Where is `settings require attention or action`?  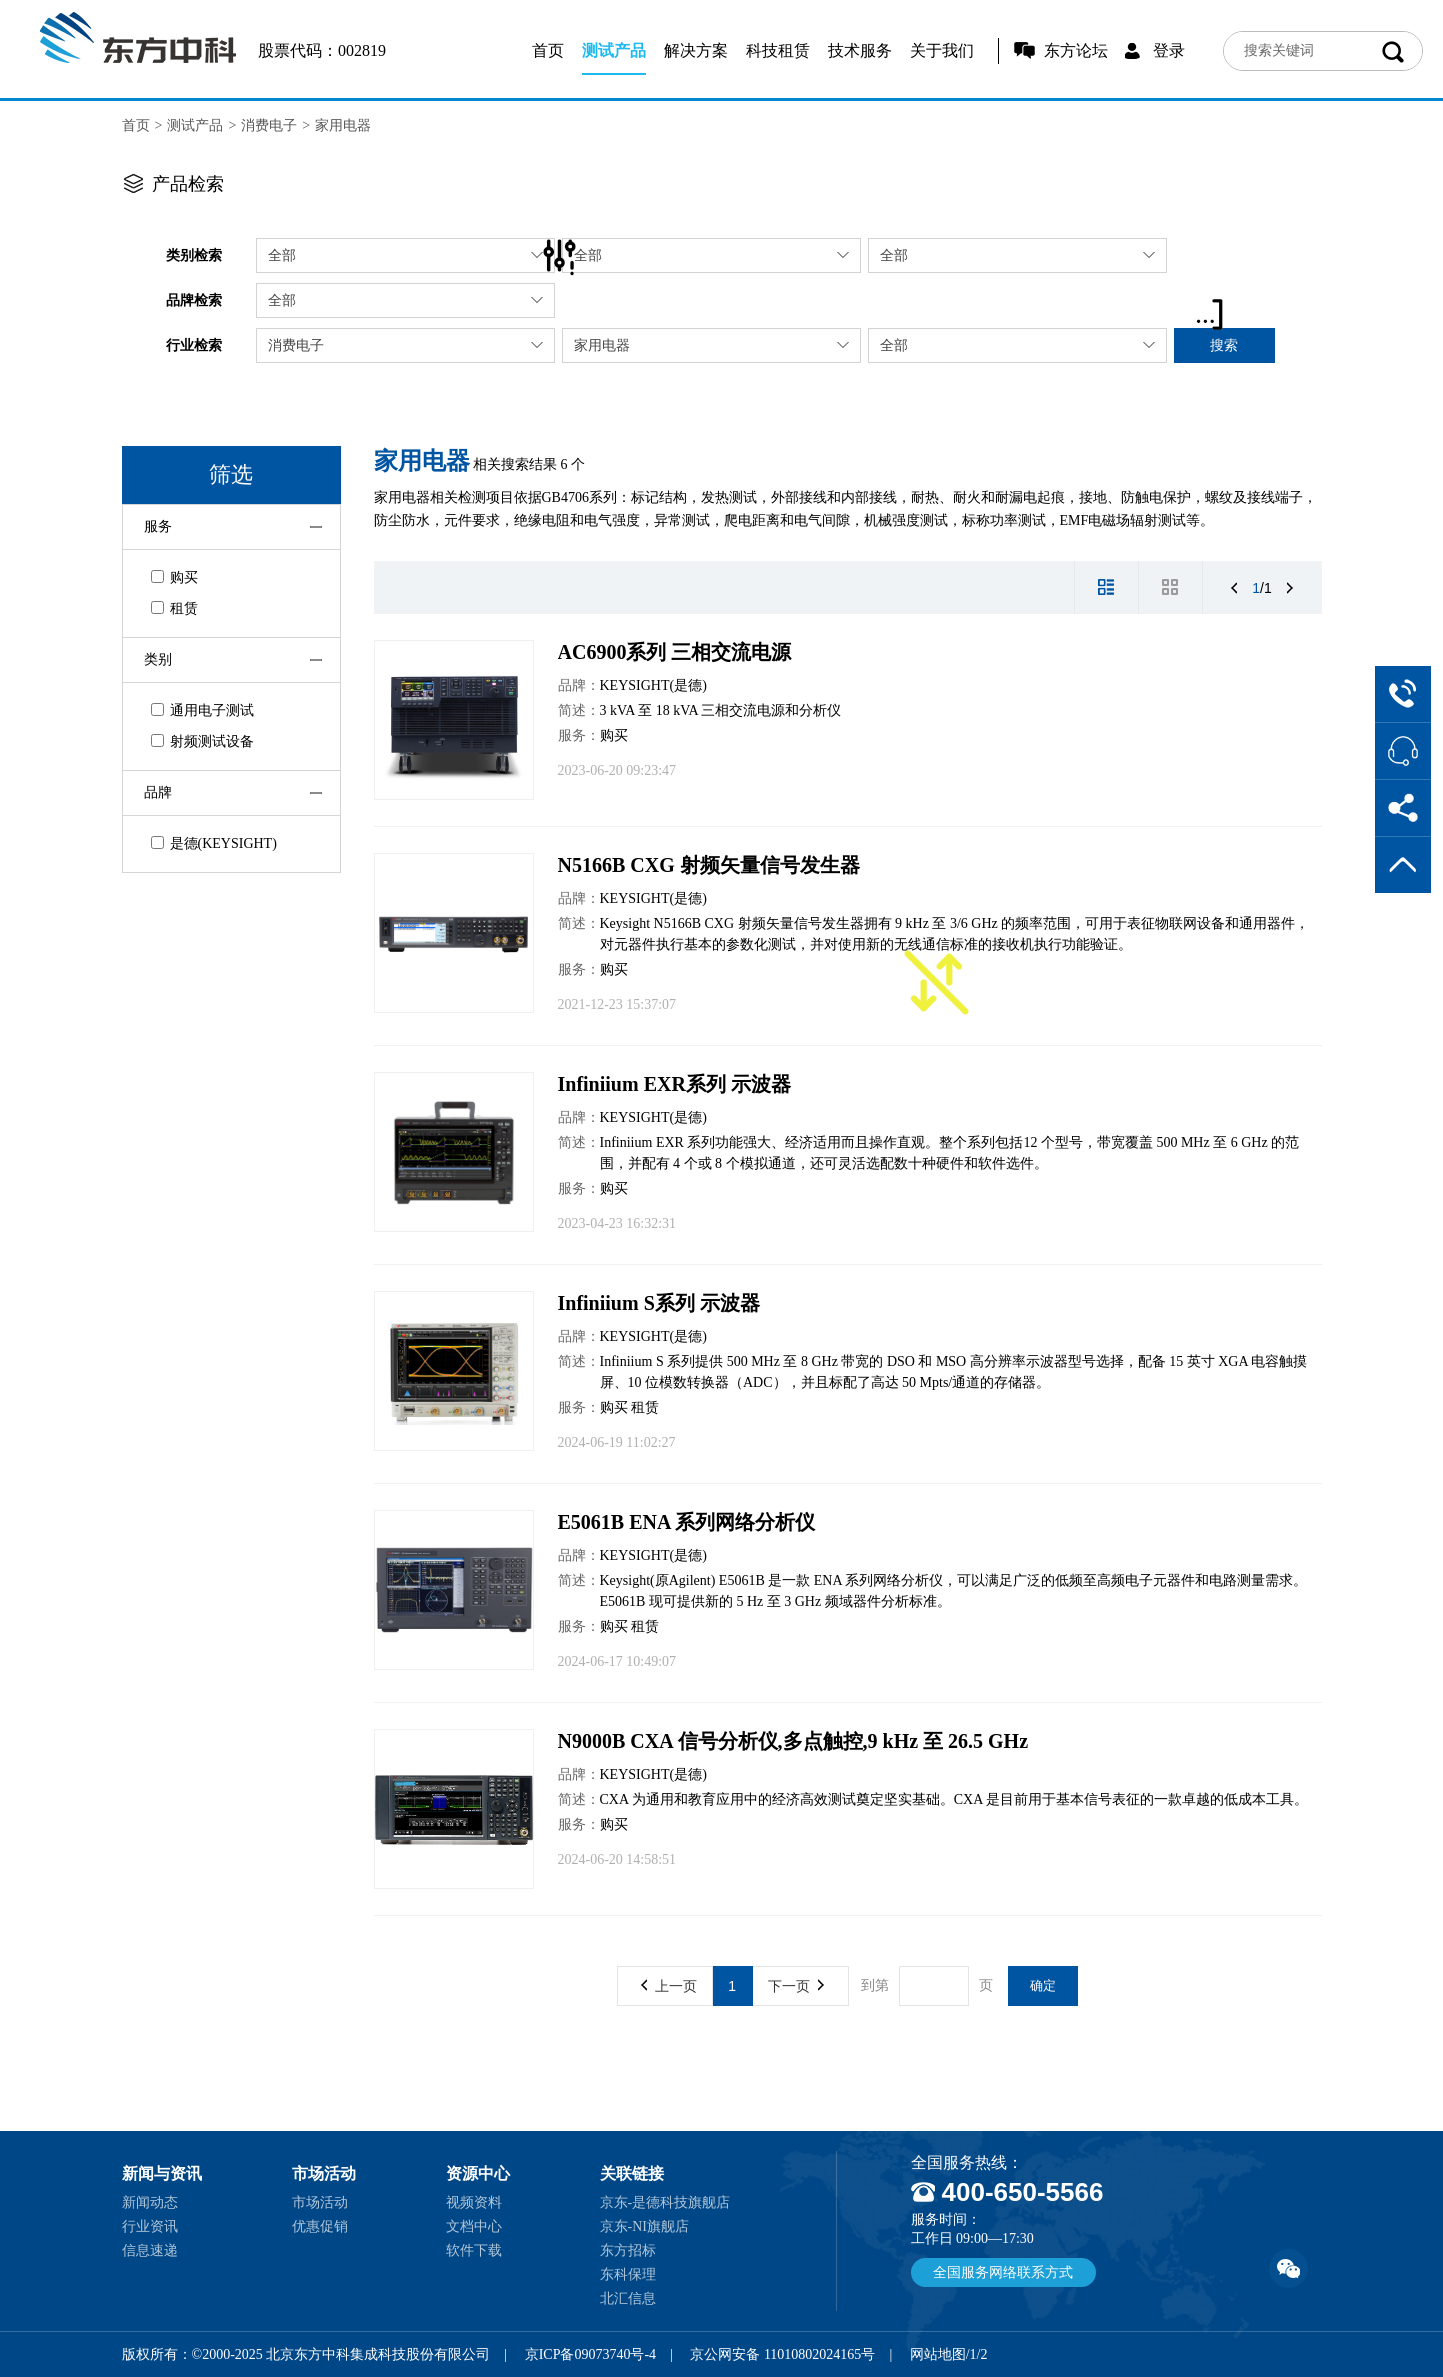
settings require attention or action is located at coordinates (559, 255).